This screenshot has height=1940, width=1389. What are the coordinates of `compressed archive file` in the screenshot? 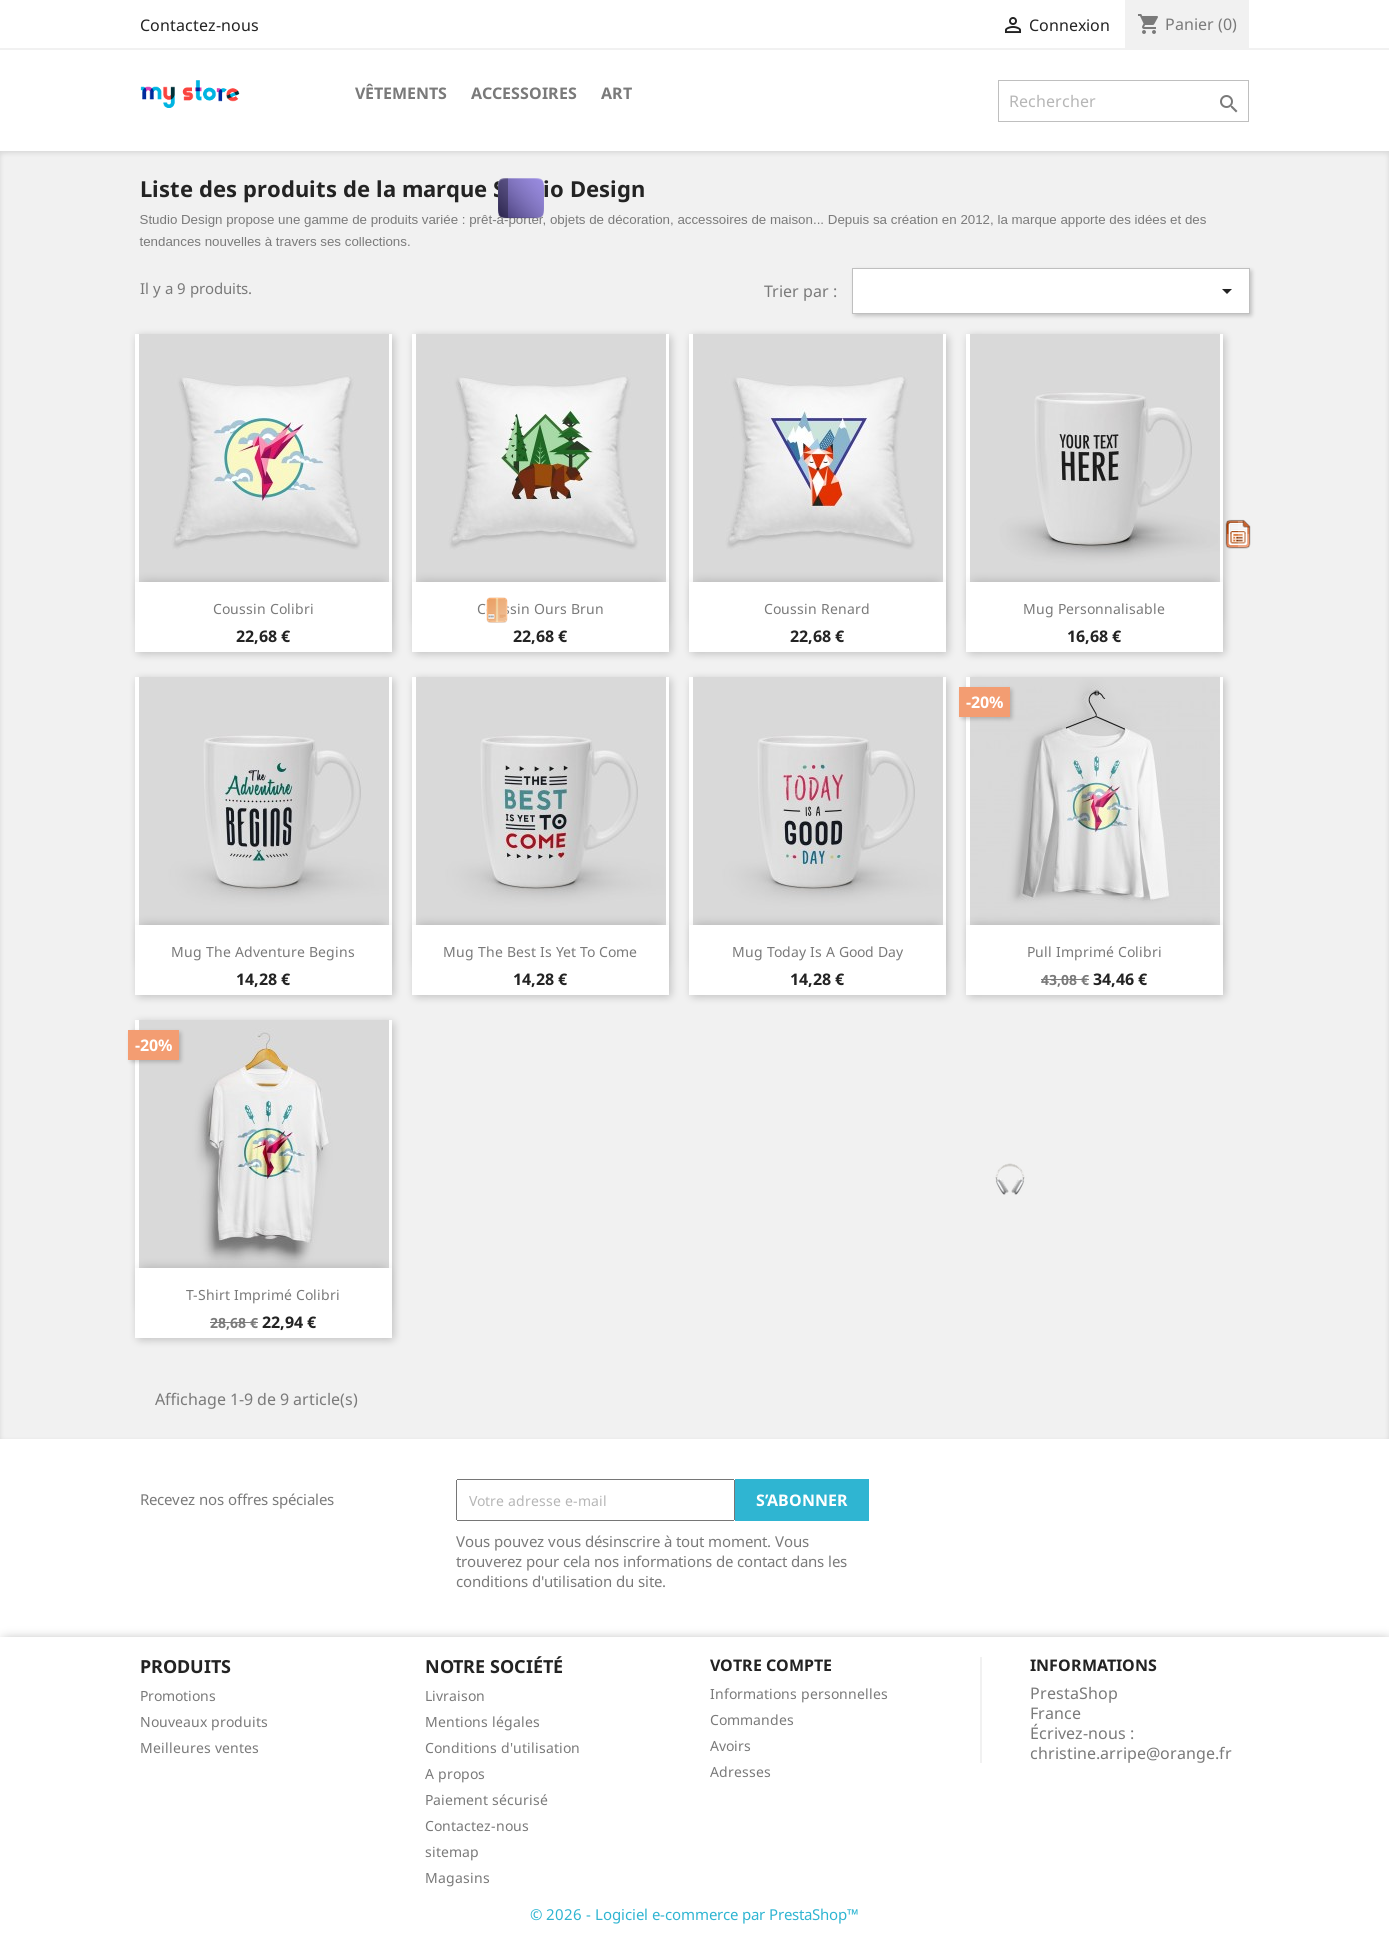 It's located at (497, 610).